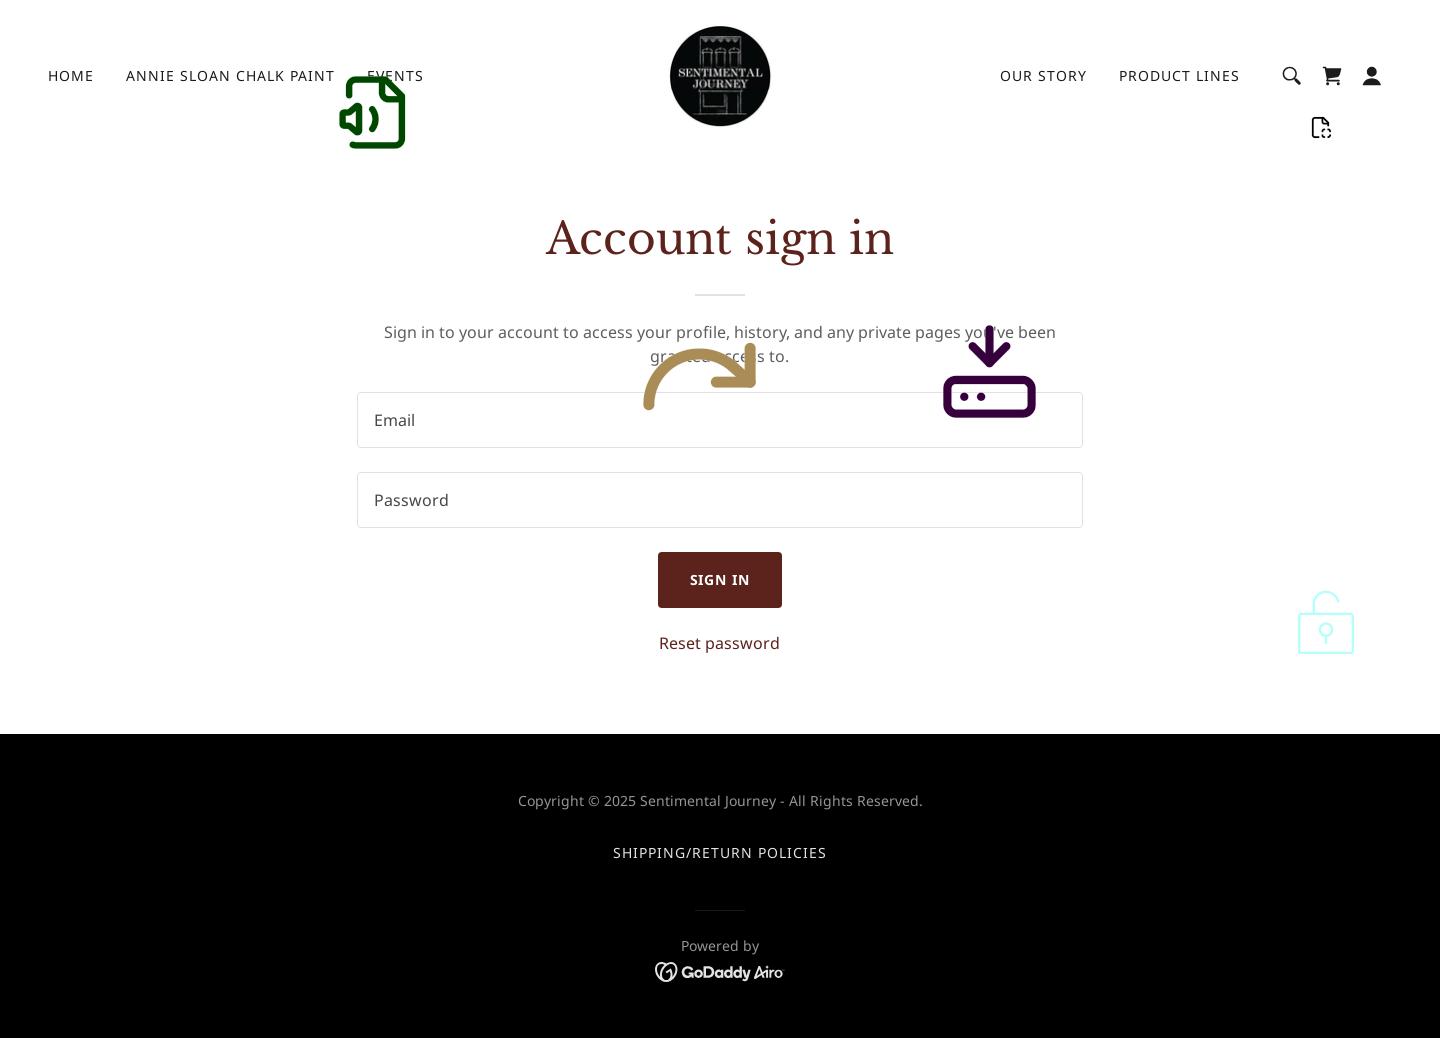 The height and width of the screenshot is (1038, 1440). I want to click on scan a document, so click(1320, 127).